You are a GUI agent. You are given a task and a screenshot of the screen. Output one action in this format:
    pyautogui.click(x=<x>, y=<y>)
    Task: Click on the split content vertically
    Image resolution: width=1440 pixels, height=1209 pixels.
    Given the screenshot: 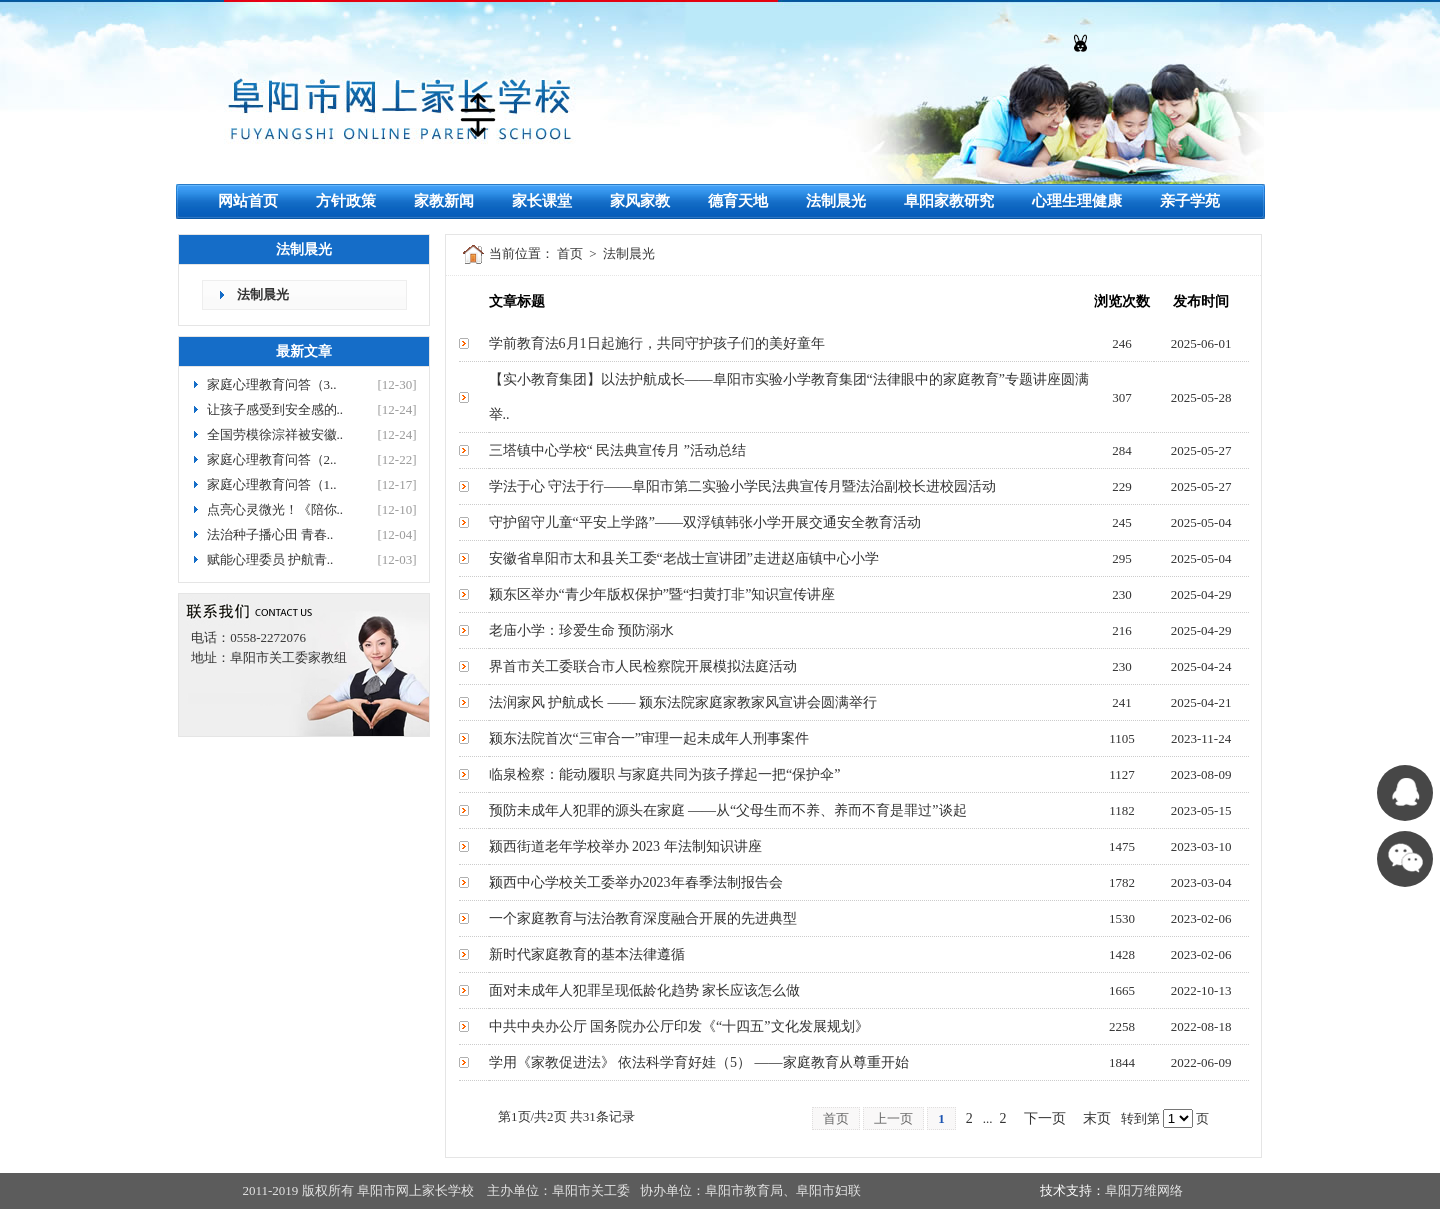 What is the action you would take?
    pyautogui.click(x=478, y=115)
    